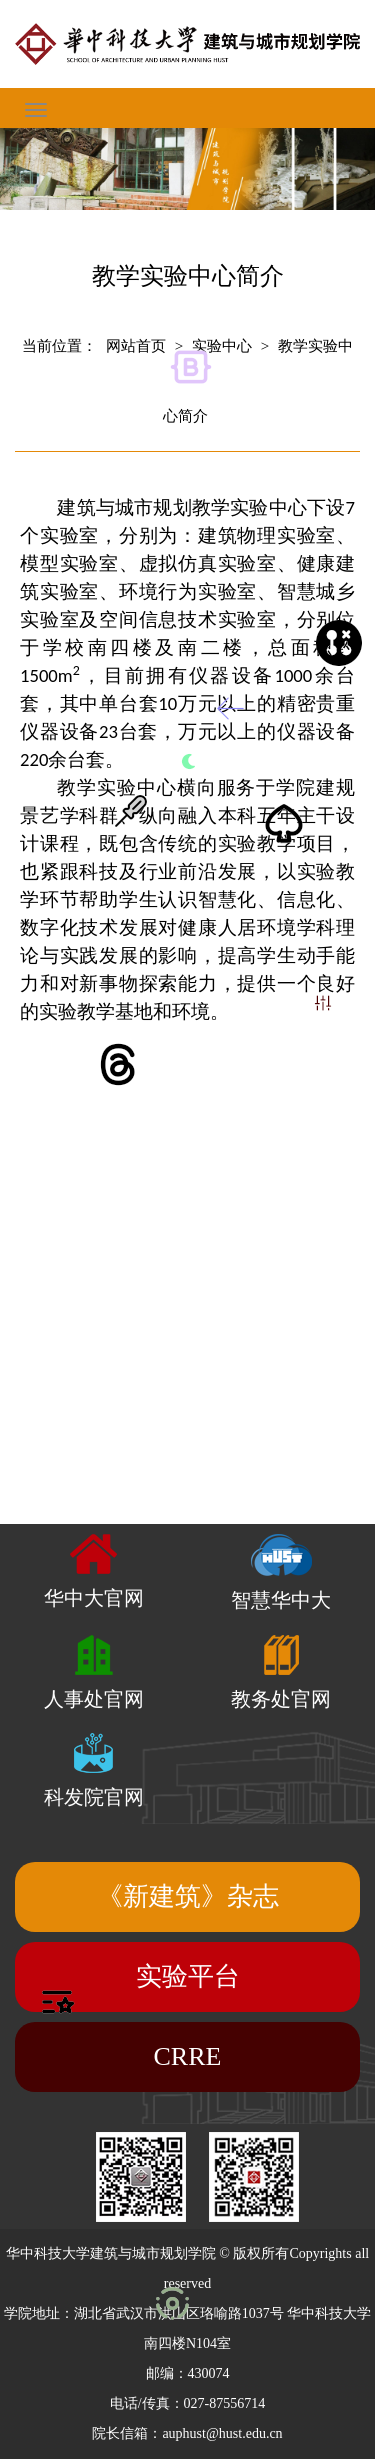 The image size is (375, 2459). What do you see at coordinates (284, 824) in the screenshot?
I see `spade suit symbol for card games` at bounding box center [284, 824].